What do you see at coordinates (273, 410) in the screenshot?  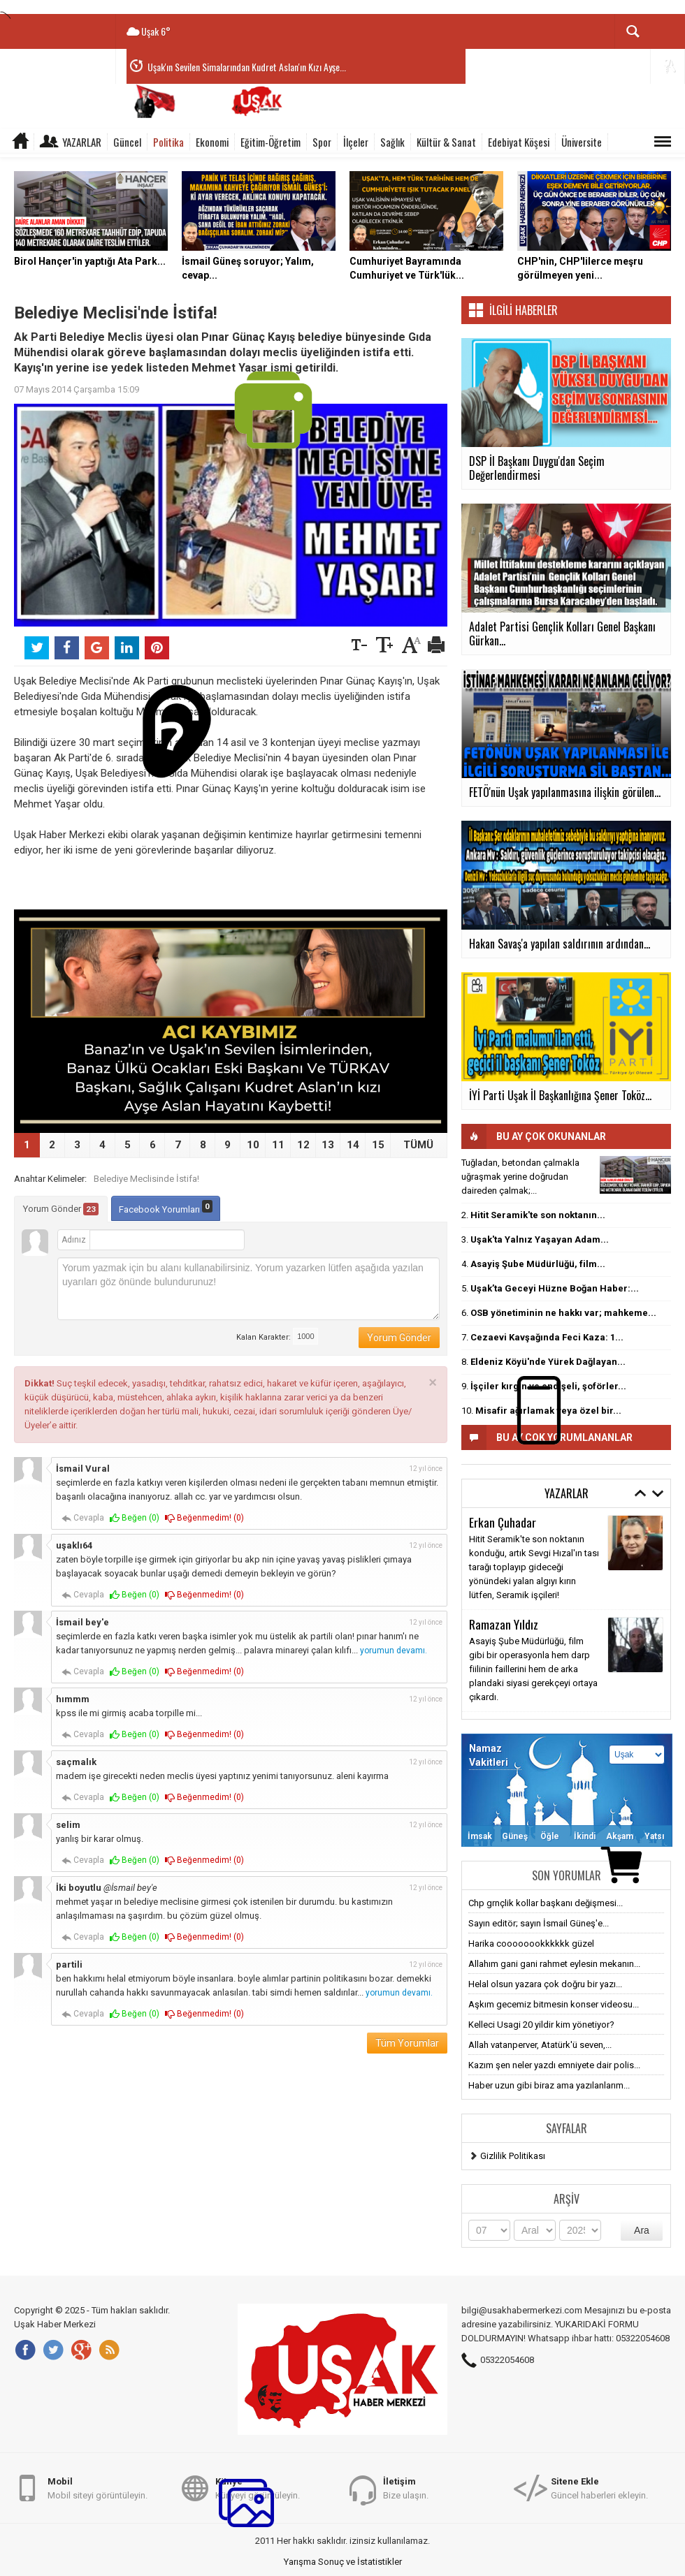 I see `print this document` at bounding box center [273, 410].